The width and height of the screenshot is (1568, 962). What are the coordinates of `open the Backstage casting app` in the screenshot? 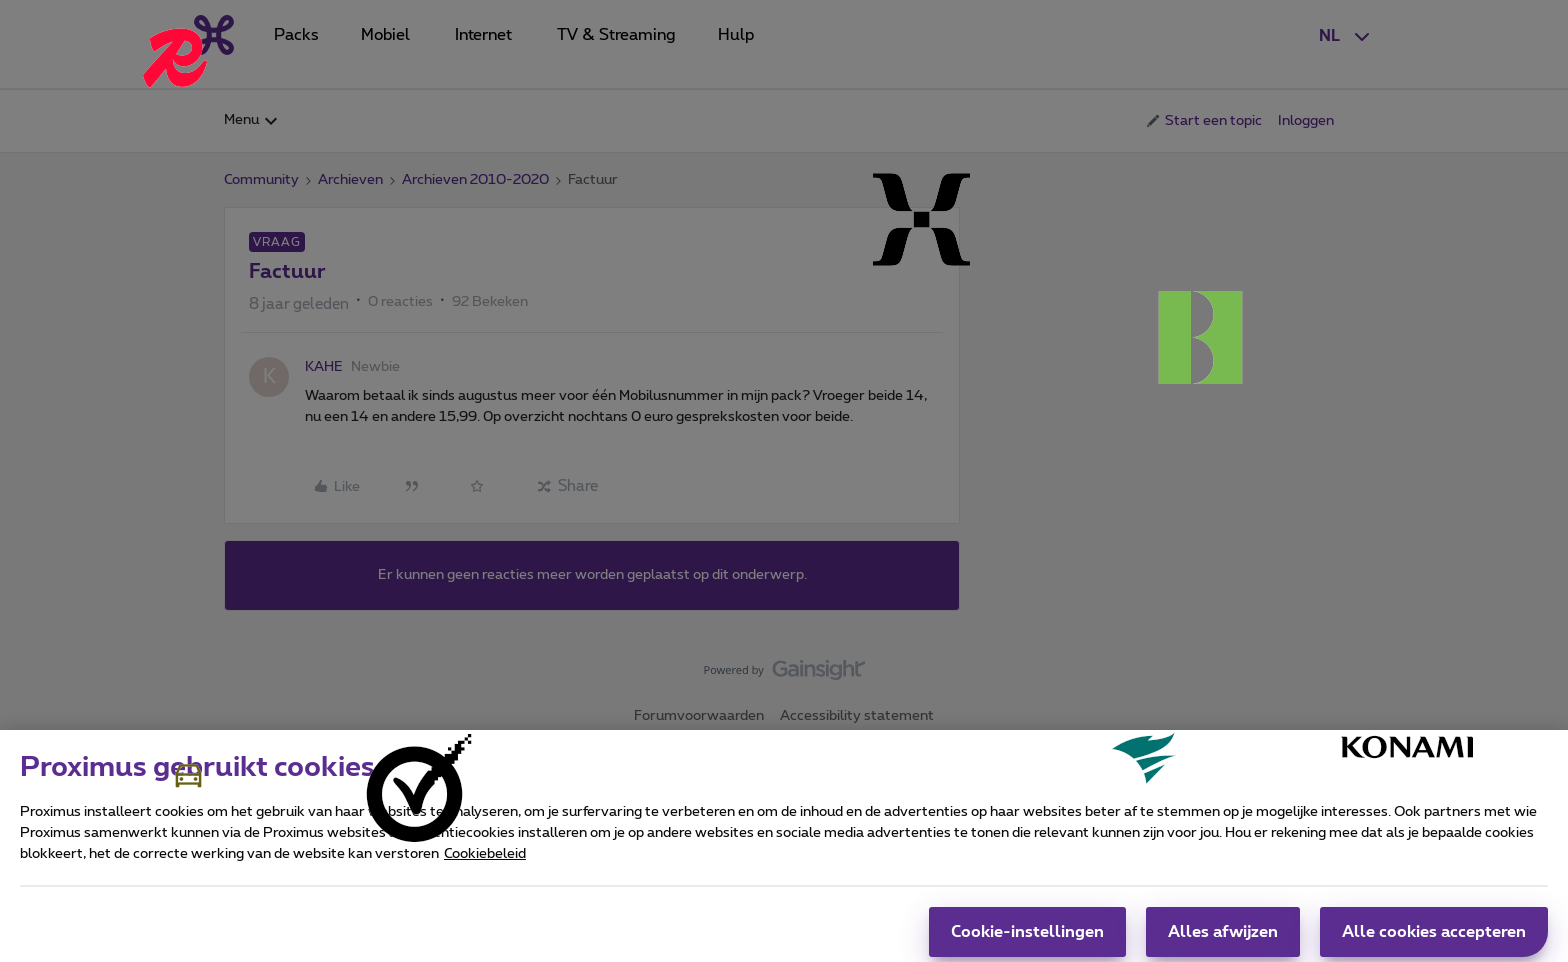 It's located at (1200, 337).